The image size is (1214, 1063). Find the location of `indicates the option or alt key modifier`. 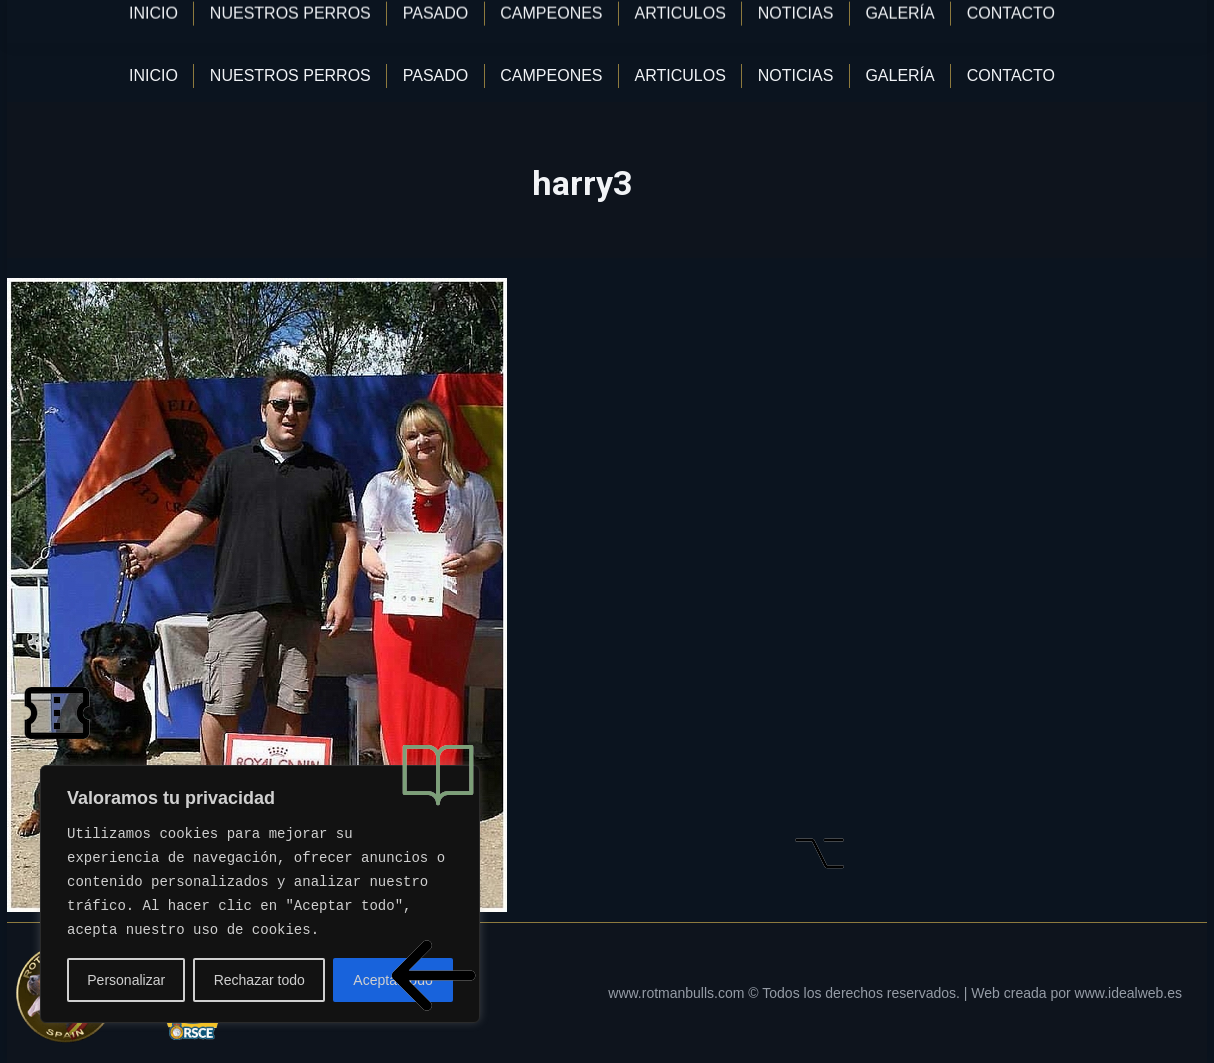

indicates the option or alt key modifier is located at coordinates (819, 851).